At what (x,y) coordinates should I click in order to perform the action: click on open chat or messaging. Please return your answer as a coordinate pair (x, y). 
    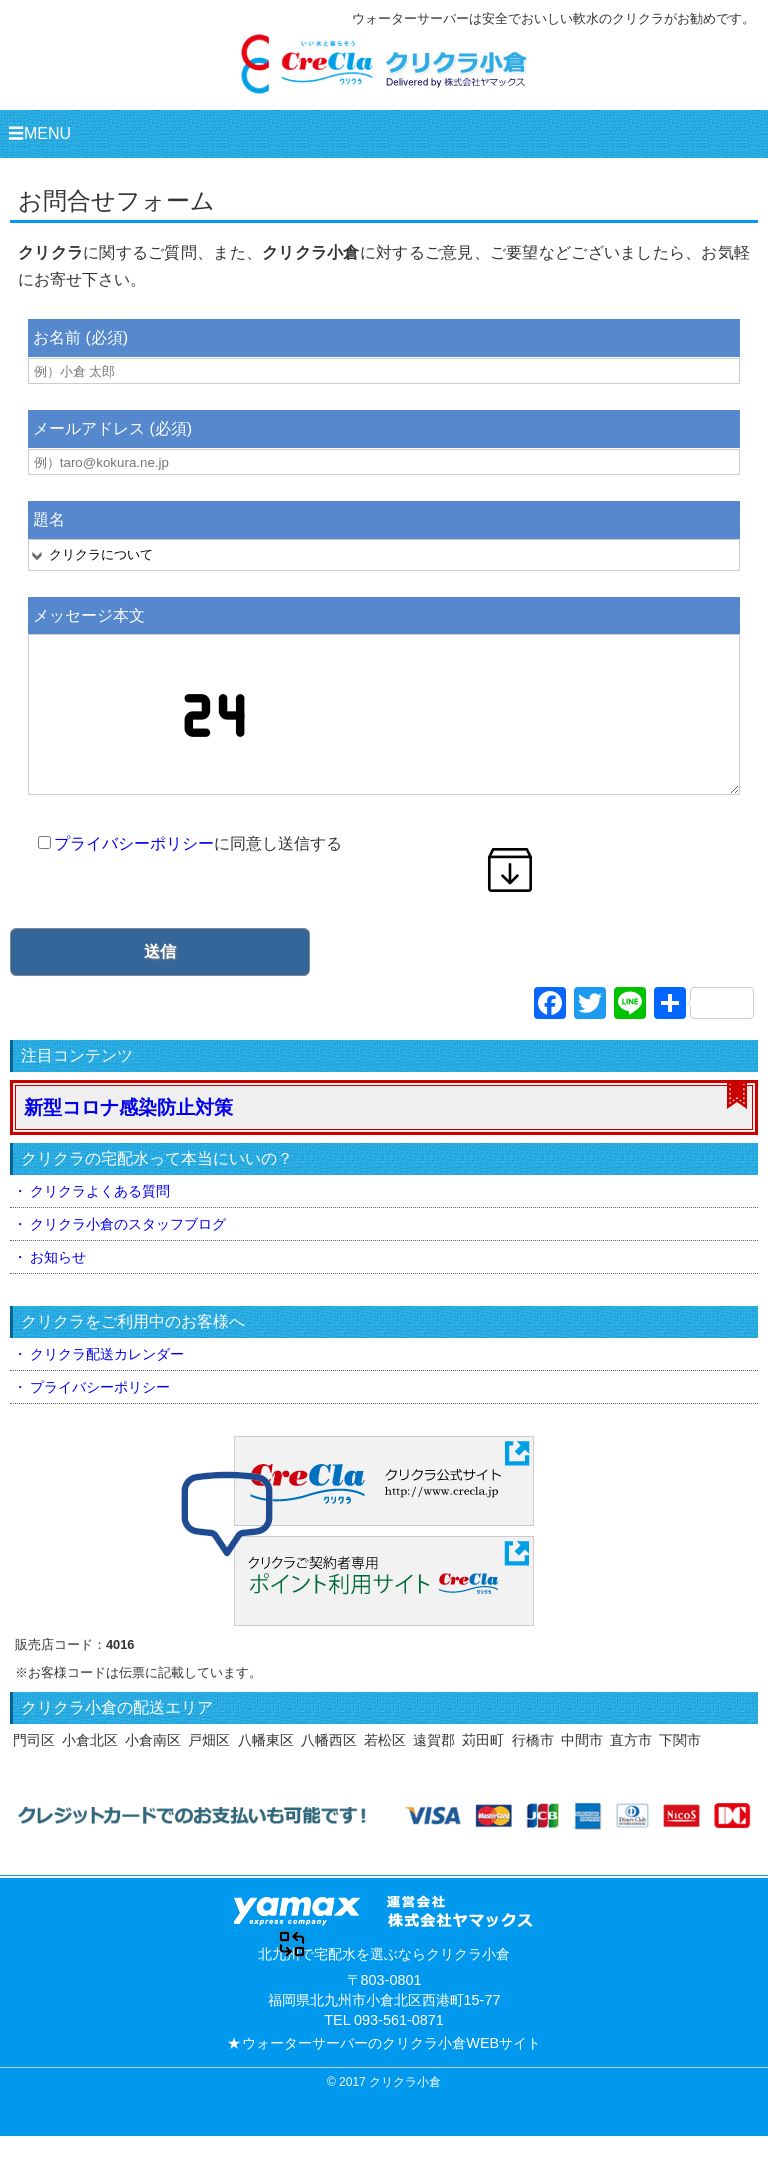
    Looking at the image, I should click on (227, 1514).